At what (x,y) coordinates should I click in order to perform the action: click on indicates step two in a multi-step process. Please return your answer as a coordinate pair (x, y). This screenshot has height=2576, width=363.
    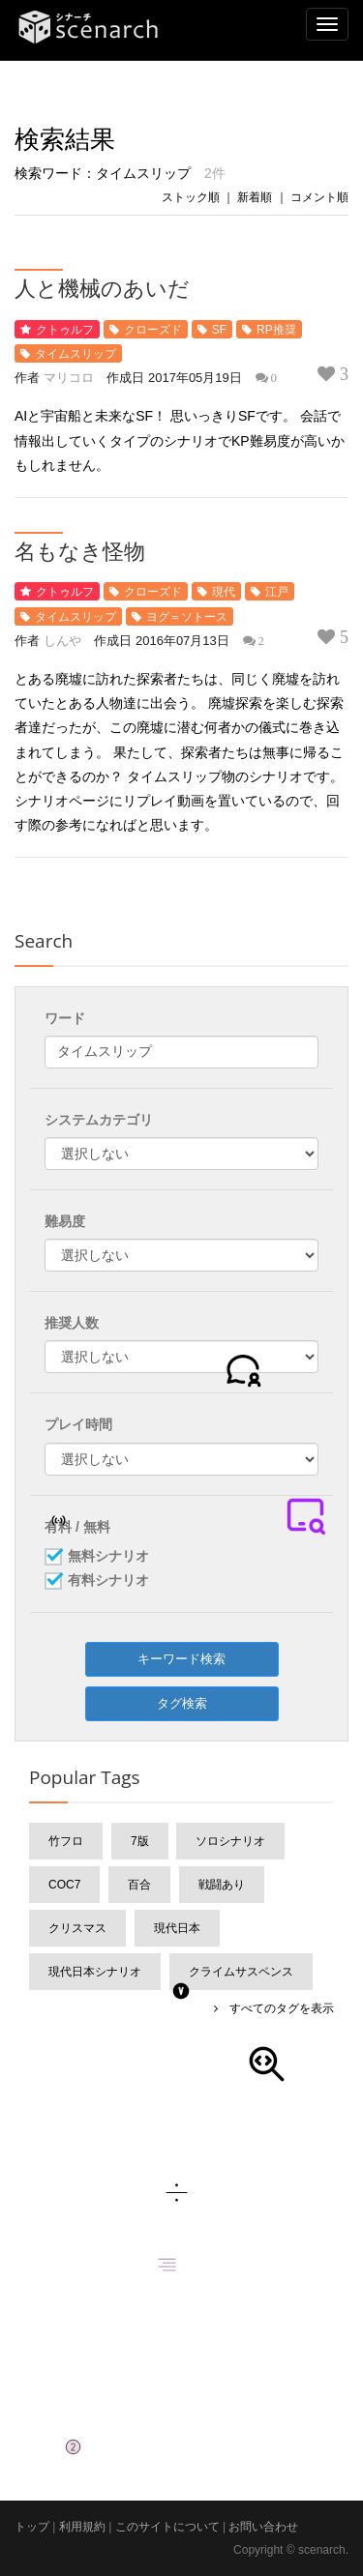
    Looking at the image, I should click on (73, 2446).